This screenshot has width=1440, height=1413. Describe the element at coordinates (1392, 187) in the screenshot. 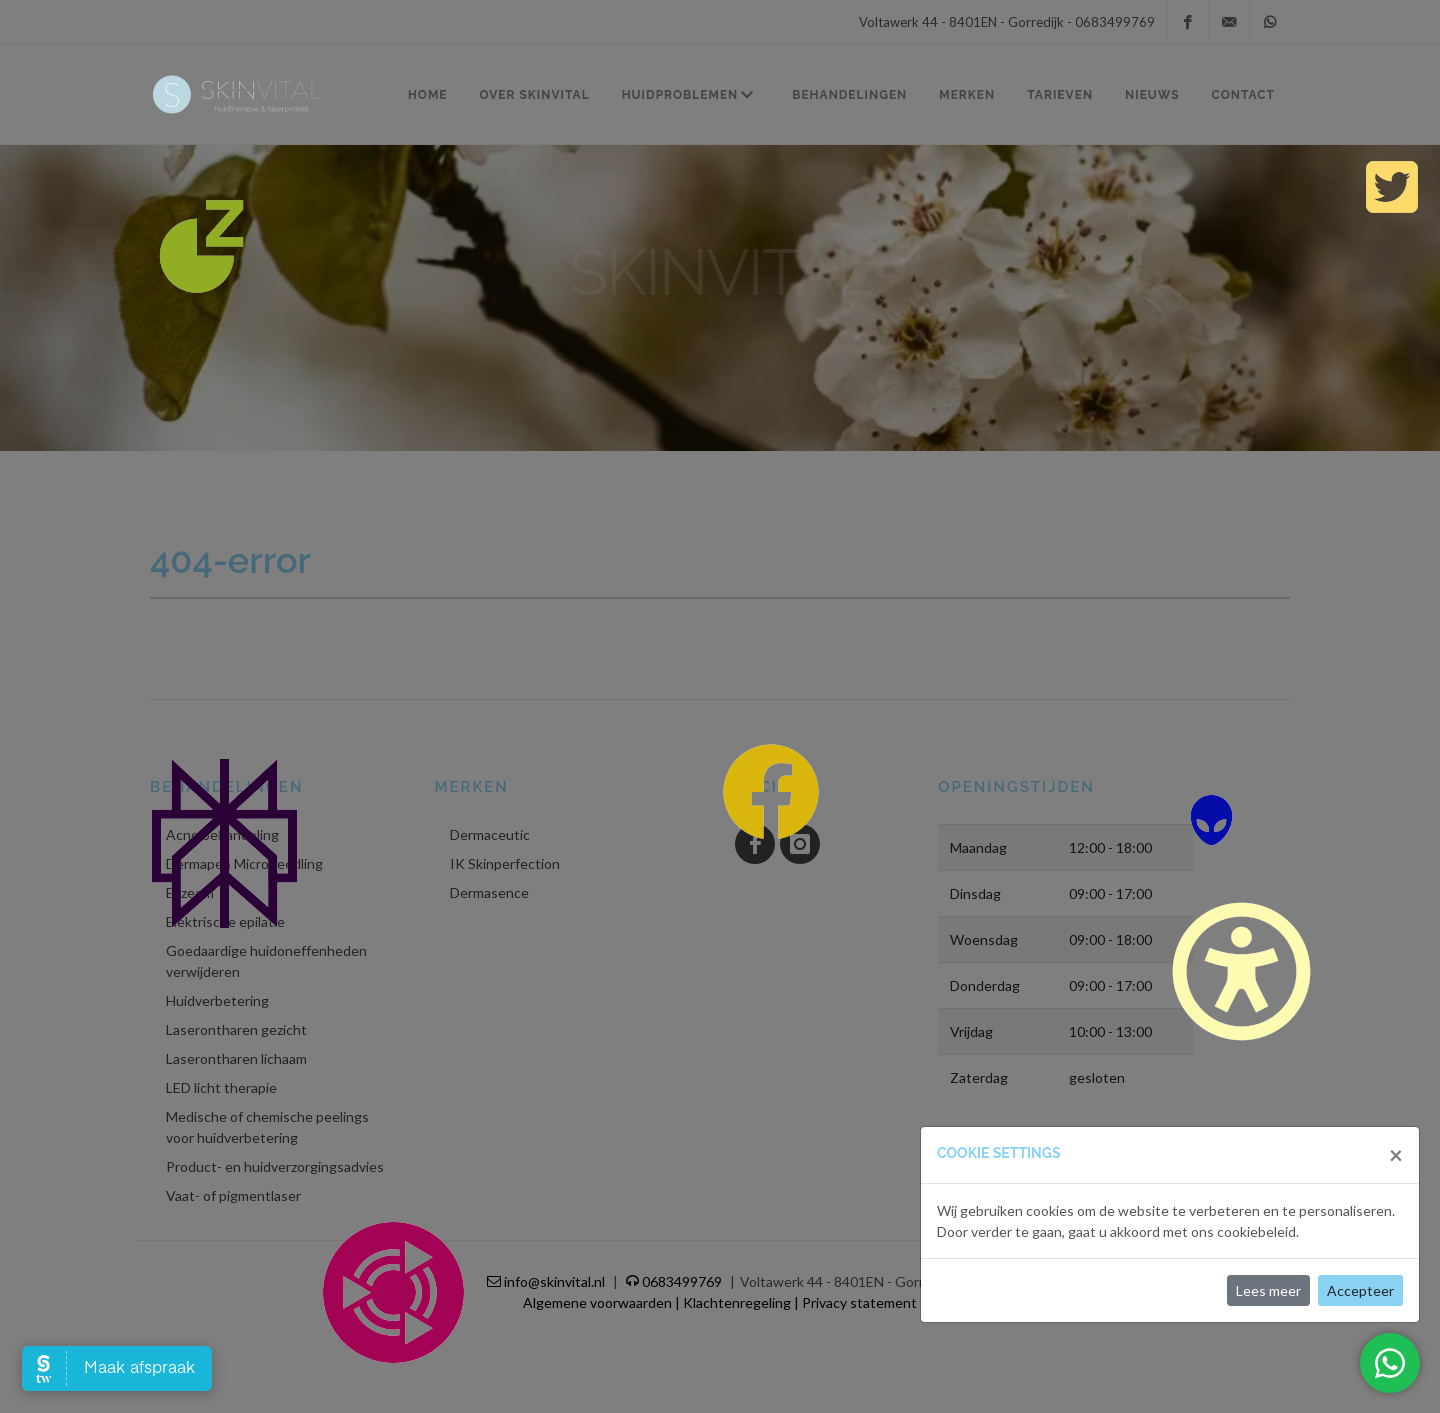

I see `share to Twitter` at that location.